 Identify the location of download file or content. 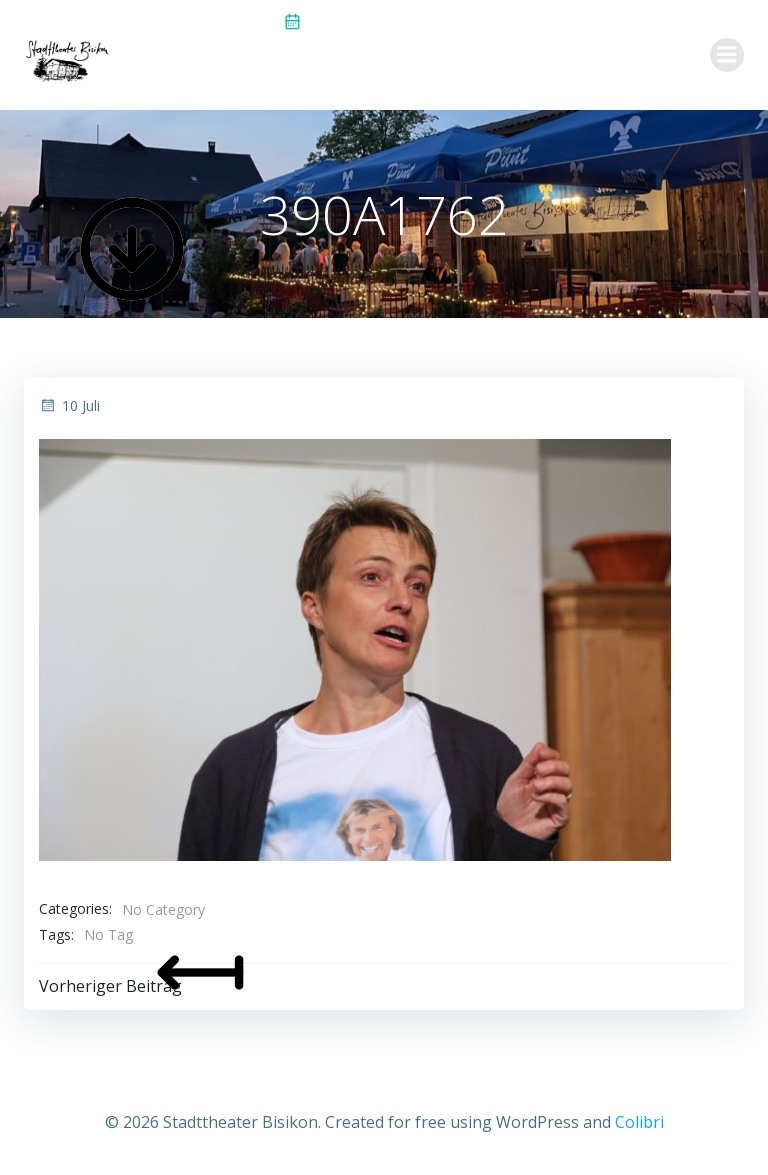
(132, 249).